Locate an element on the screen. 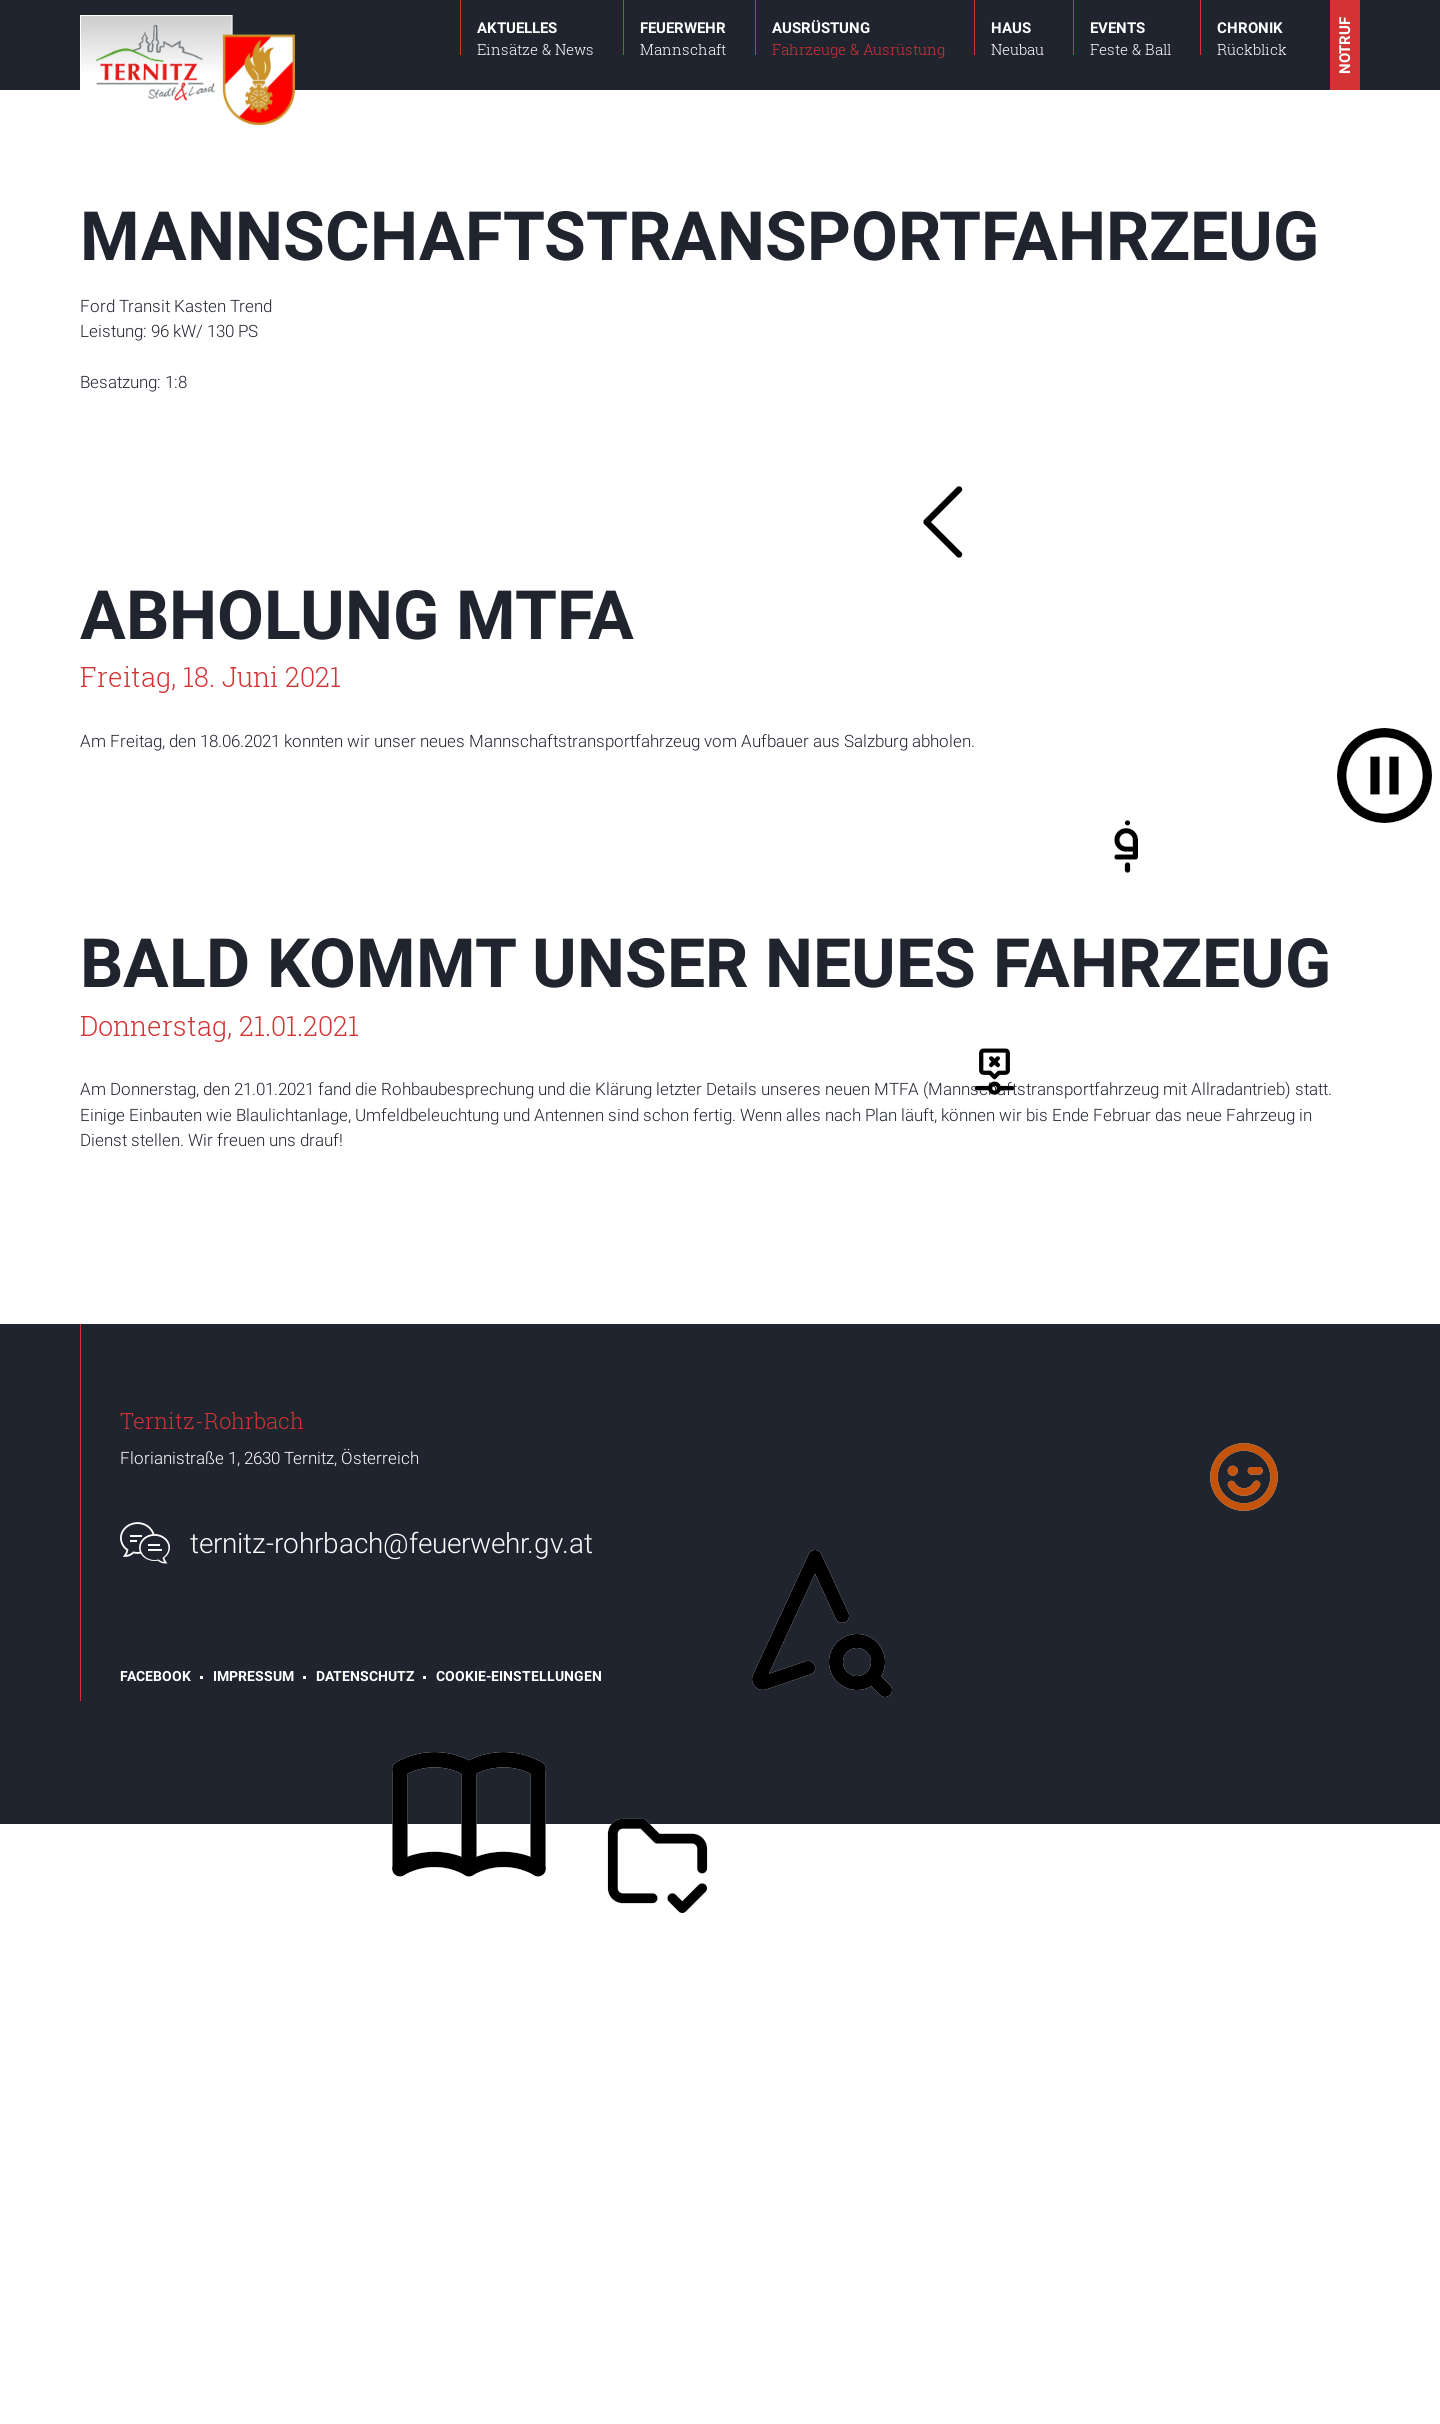 The height and width of the screenshot is (2424, 1440). remove an event from the timeline is located at coordinates (994, 1070).